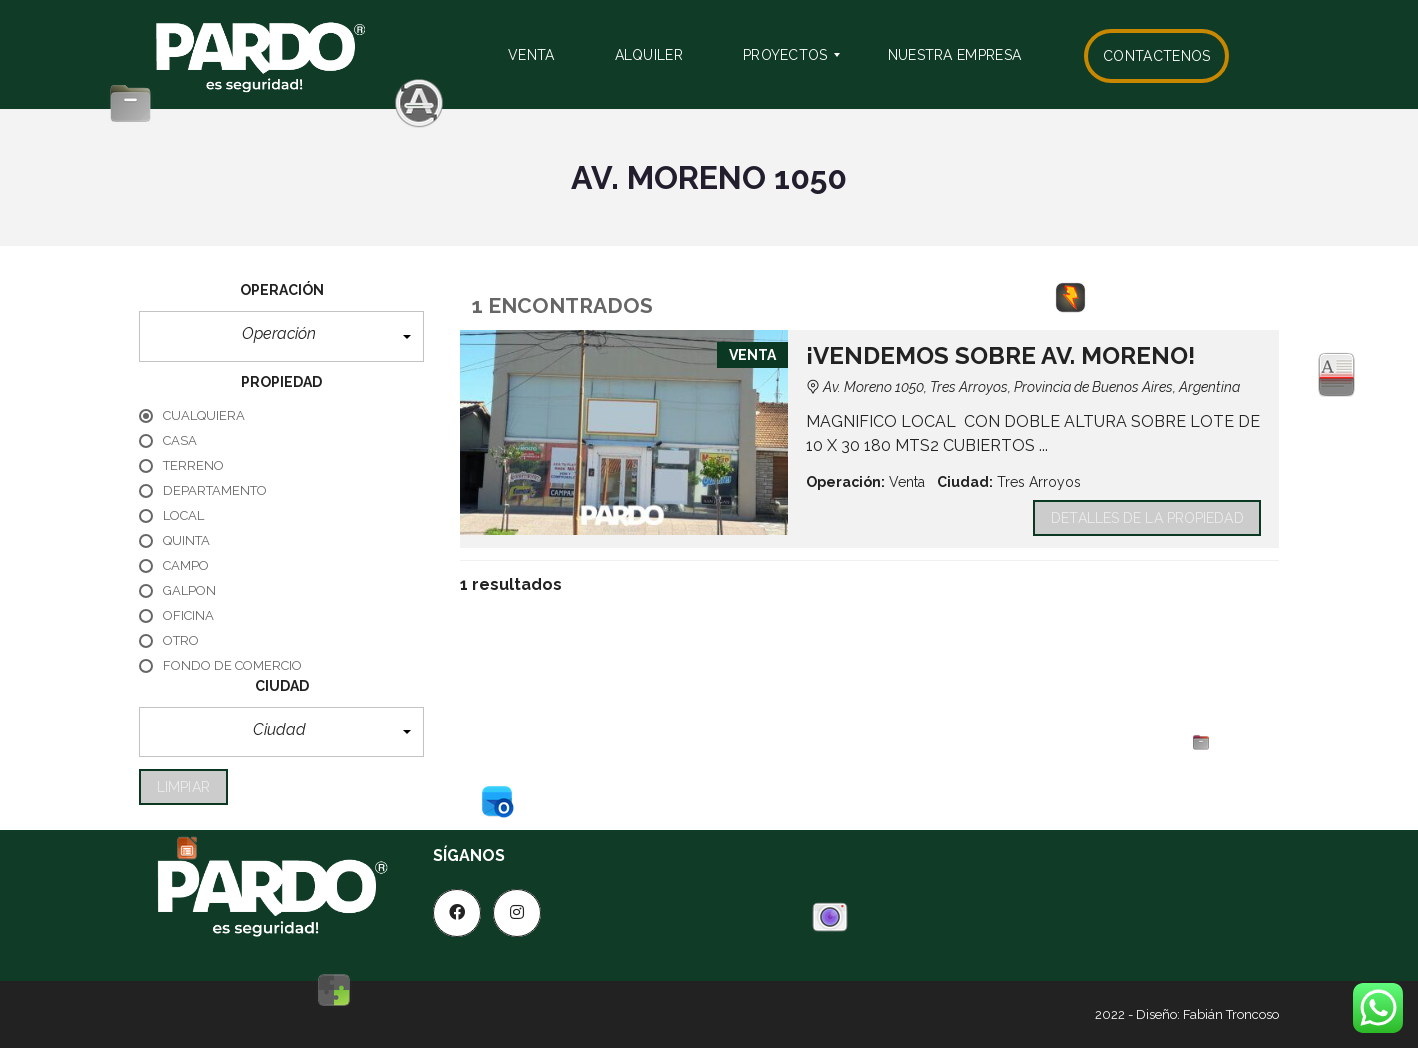 This screenshot has height=1048, width=1418. What do you see at coordinates (830, 917) in the screenshot?
I see `open cheese webcam application` at bounding box center [830, 917].